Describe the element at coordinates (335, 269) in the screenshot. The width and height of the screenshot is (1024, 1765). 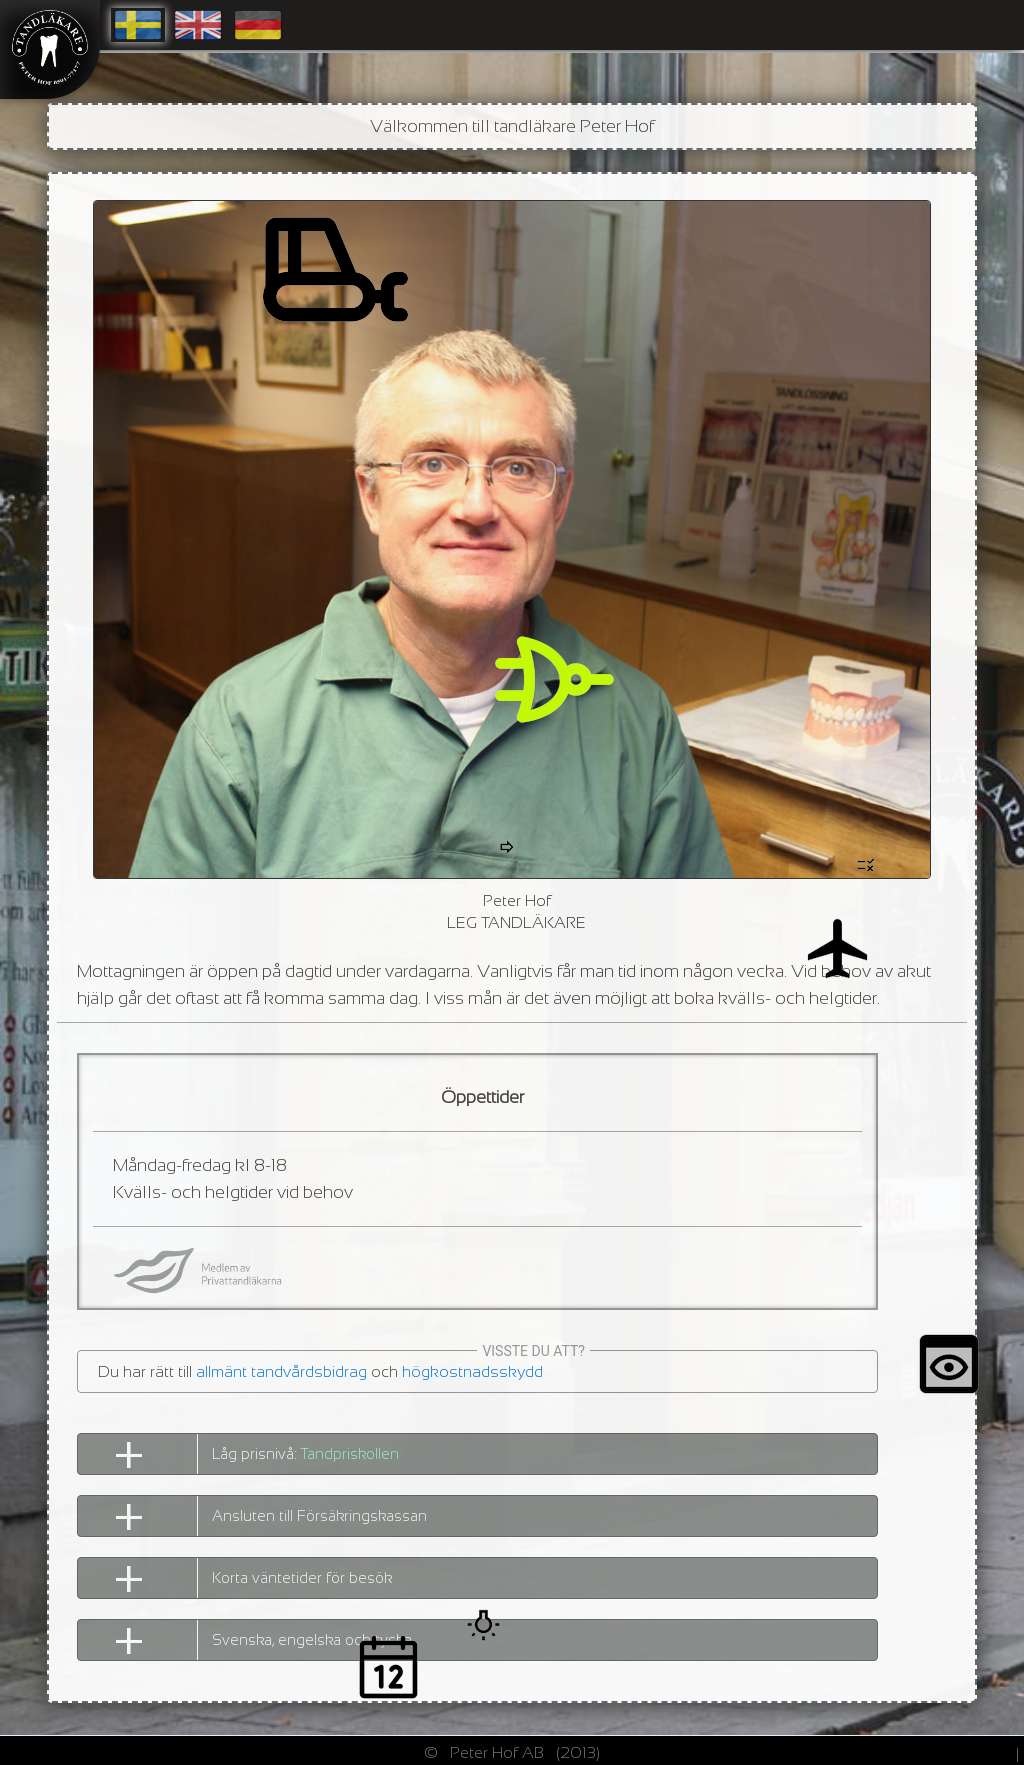
I see `construction or building project category` at that location.